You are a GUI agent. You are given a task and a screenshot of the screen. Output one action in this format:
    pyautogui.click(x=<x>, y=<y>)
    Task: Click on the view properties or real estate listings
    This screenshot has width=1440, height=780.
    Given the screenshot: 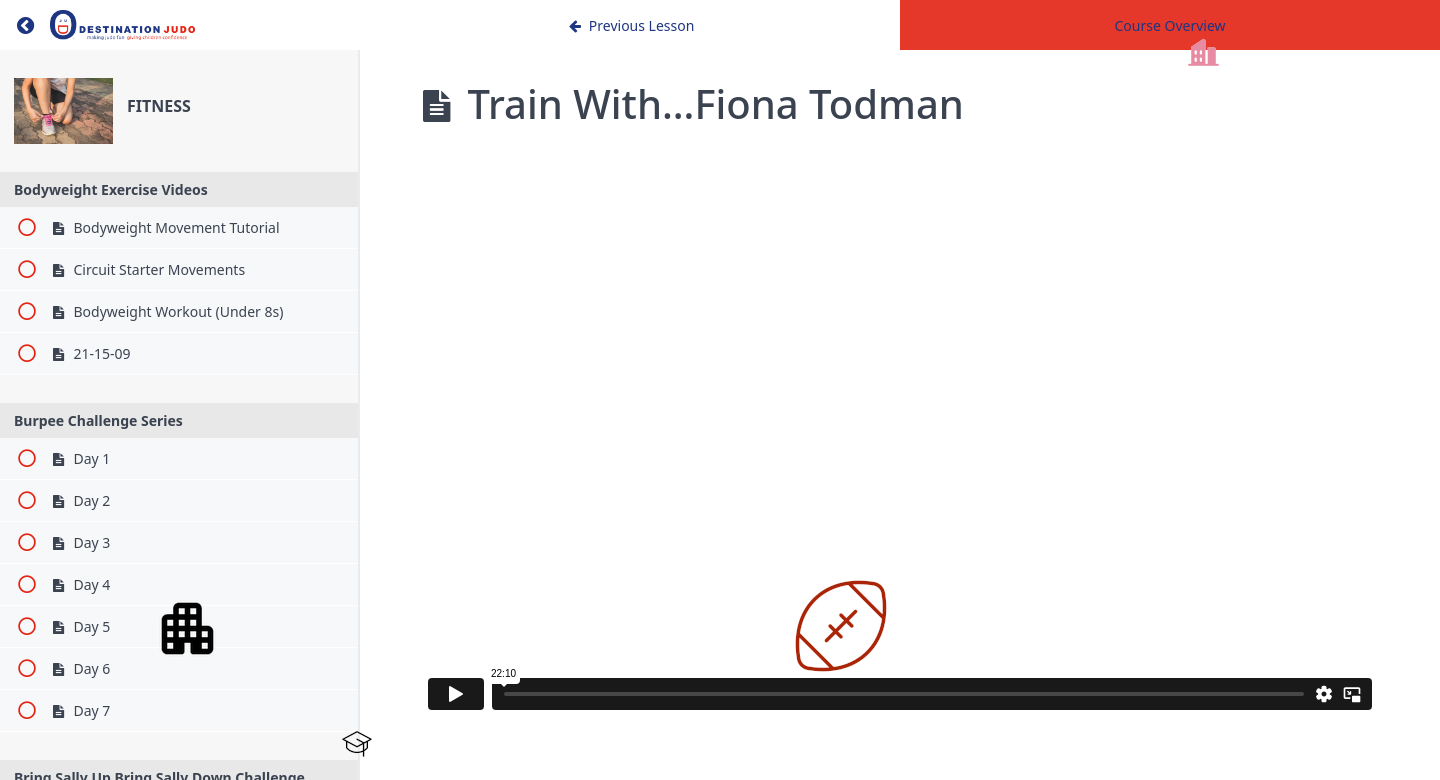 What is the action you would take?
    pyautogui.click(x=1203, y=53)
    